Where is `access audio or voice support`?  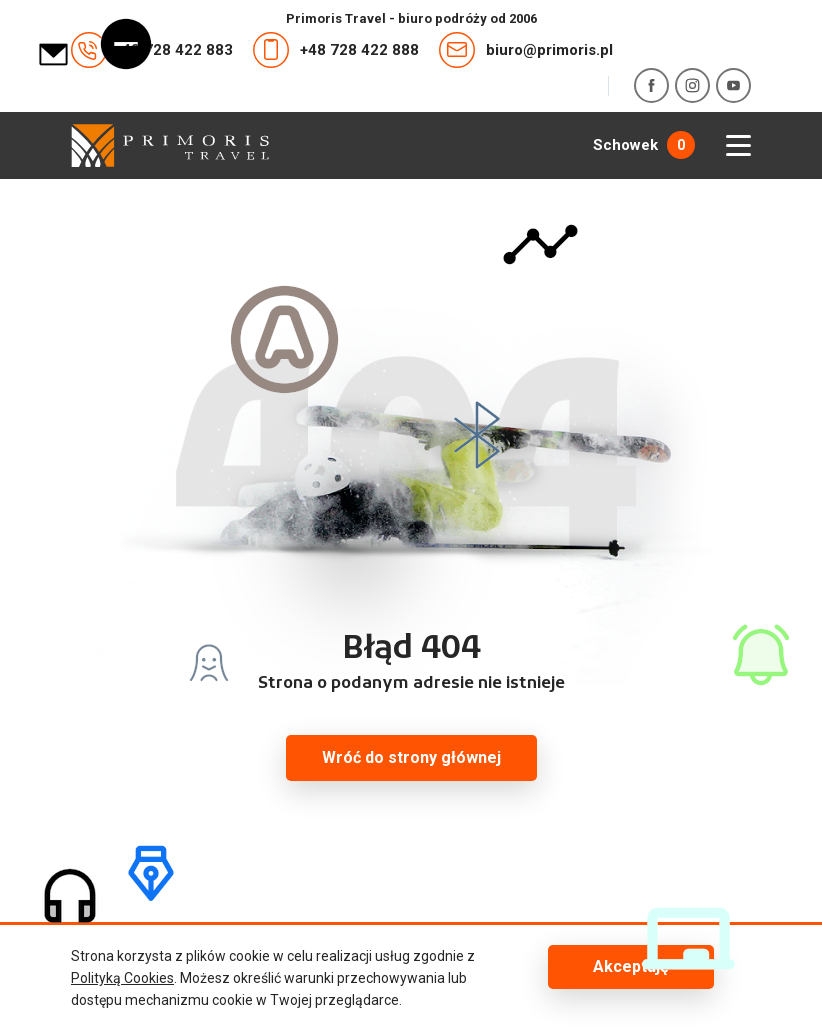
access audio or voice support is located at coordinates (70, 900).